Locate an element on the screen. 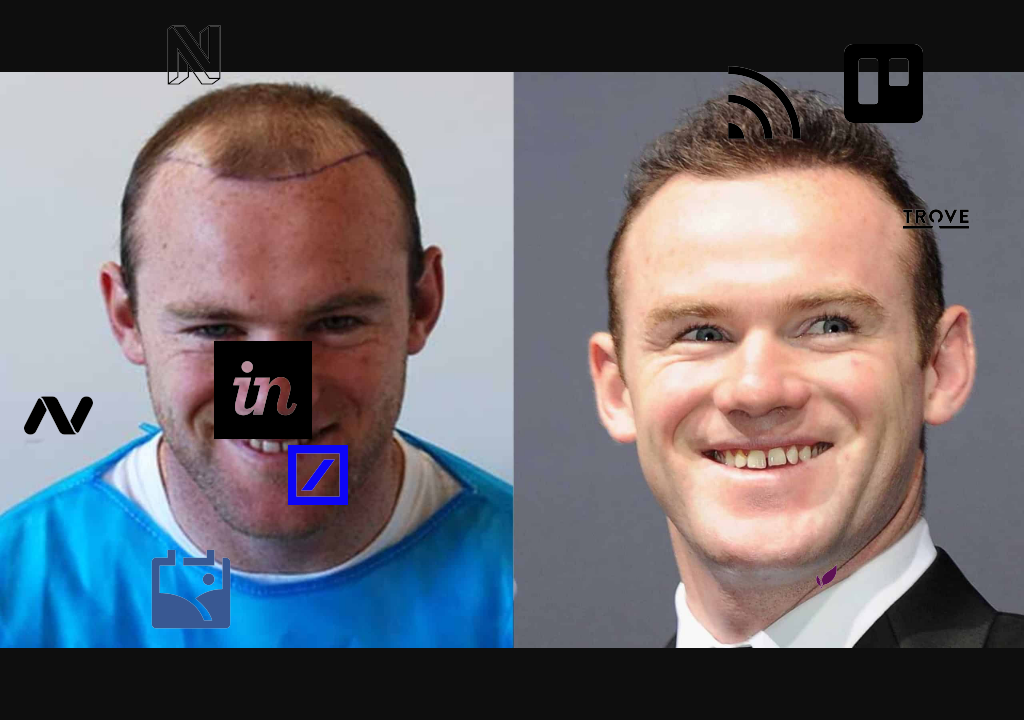 This screenshot has width=1024, height=720. neos brand logo is located at coordinates (194, 55).